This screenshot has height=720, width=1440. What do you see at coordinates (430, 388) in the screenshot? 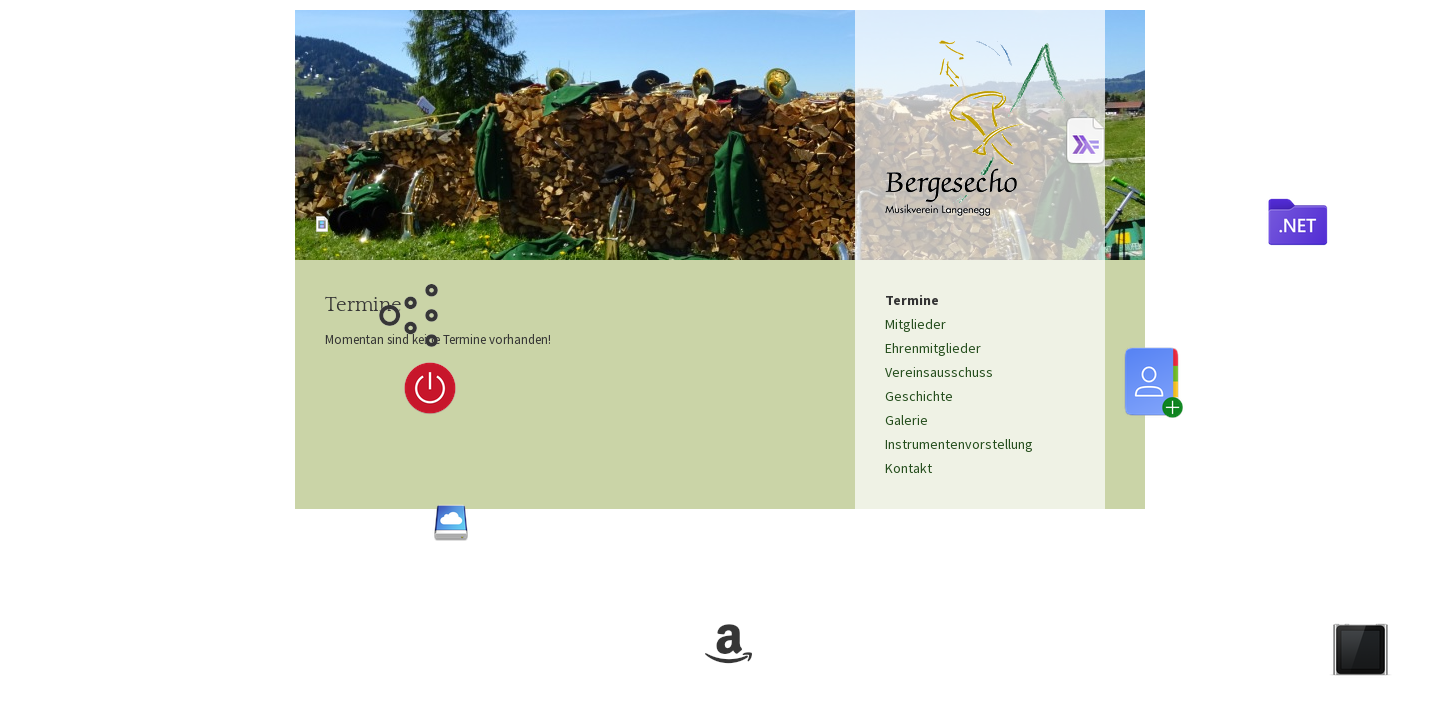
I see `shut down the system` at bounding box center [430, 388].